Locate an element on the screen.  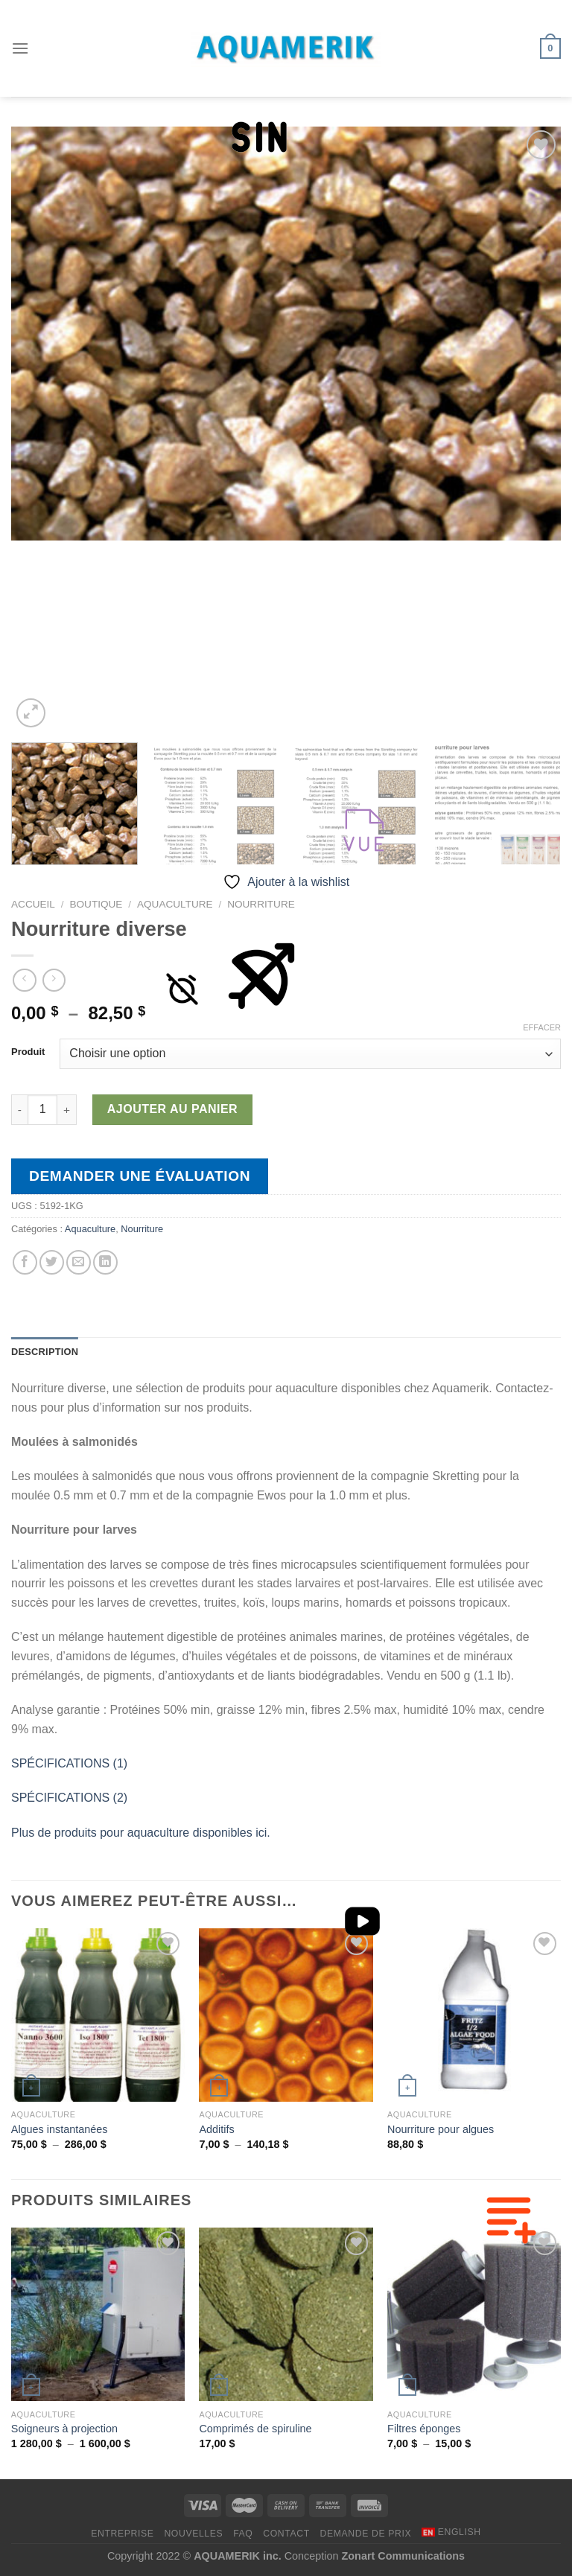
vue.js file type indicator is located at coordinates (364, 832).